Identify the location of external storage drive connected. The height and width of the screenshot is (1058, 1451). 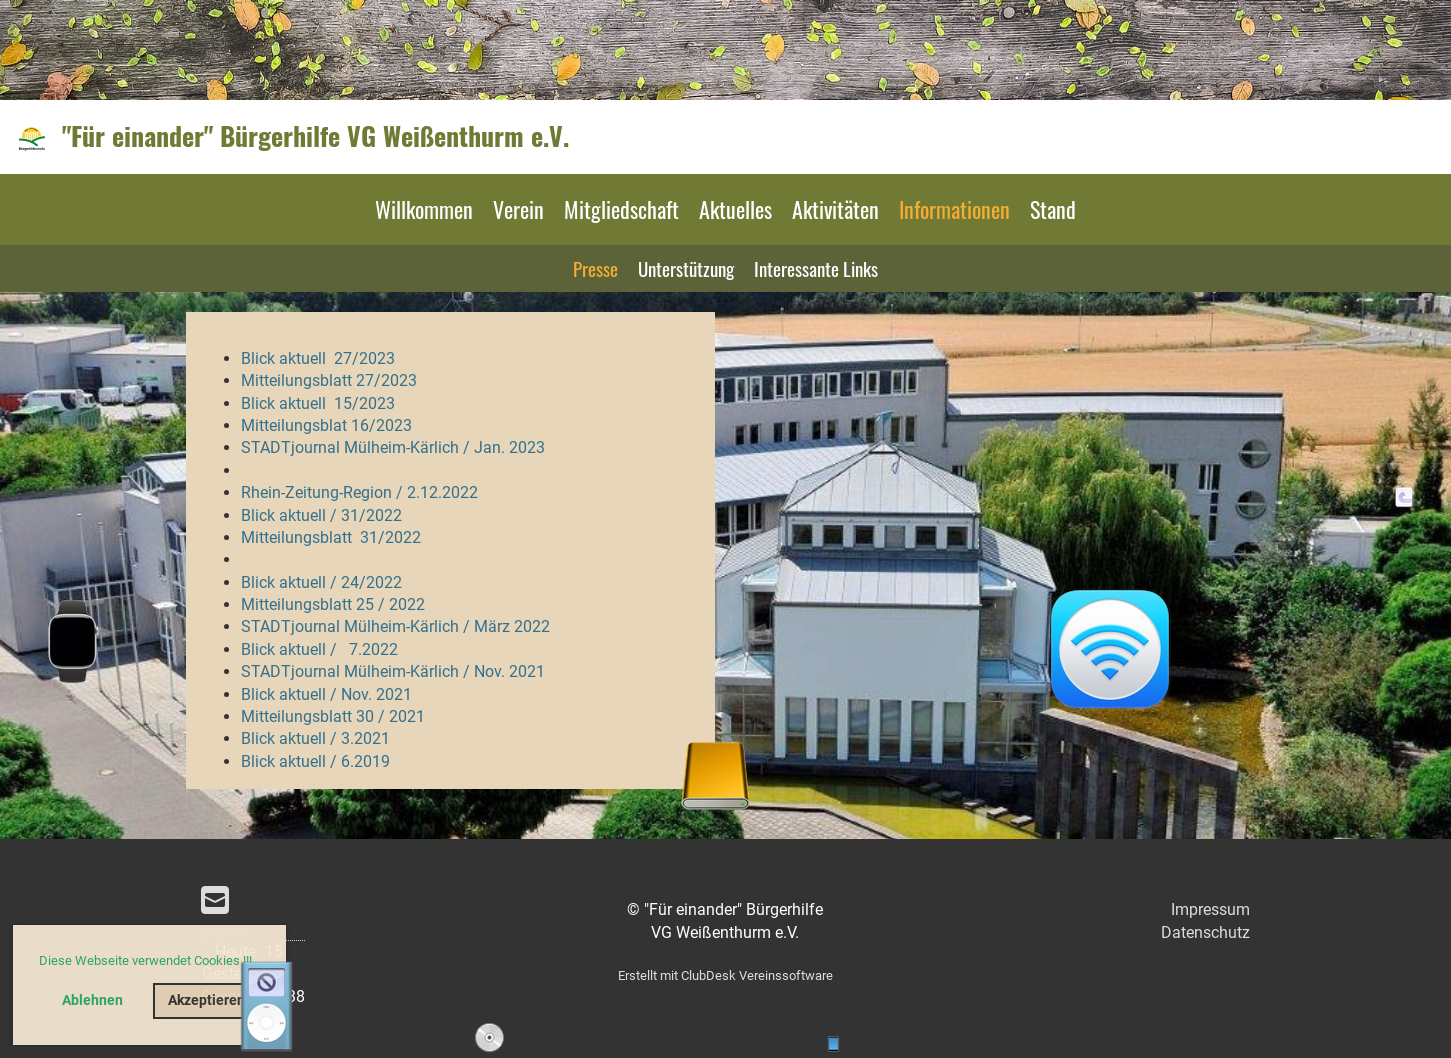
(715, 775).